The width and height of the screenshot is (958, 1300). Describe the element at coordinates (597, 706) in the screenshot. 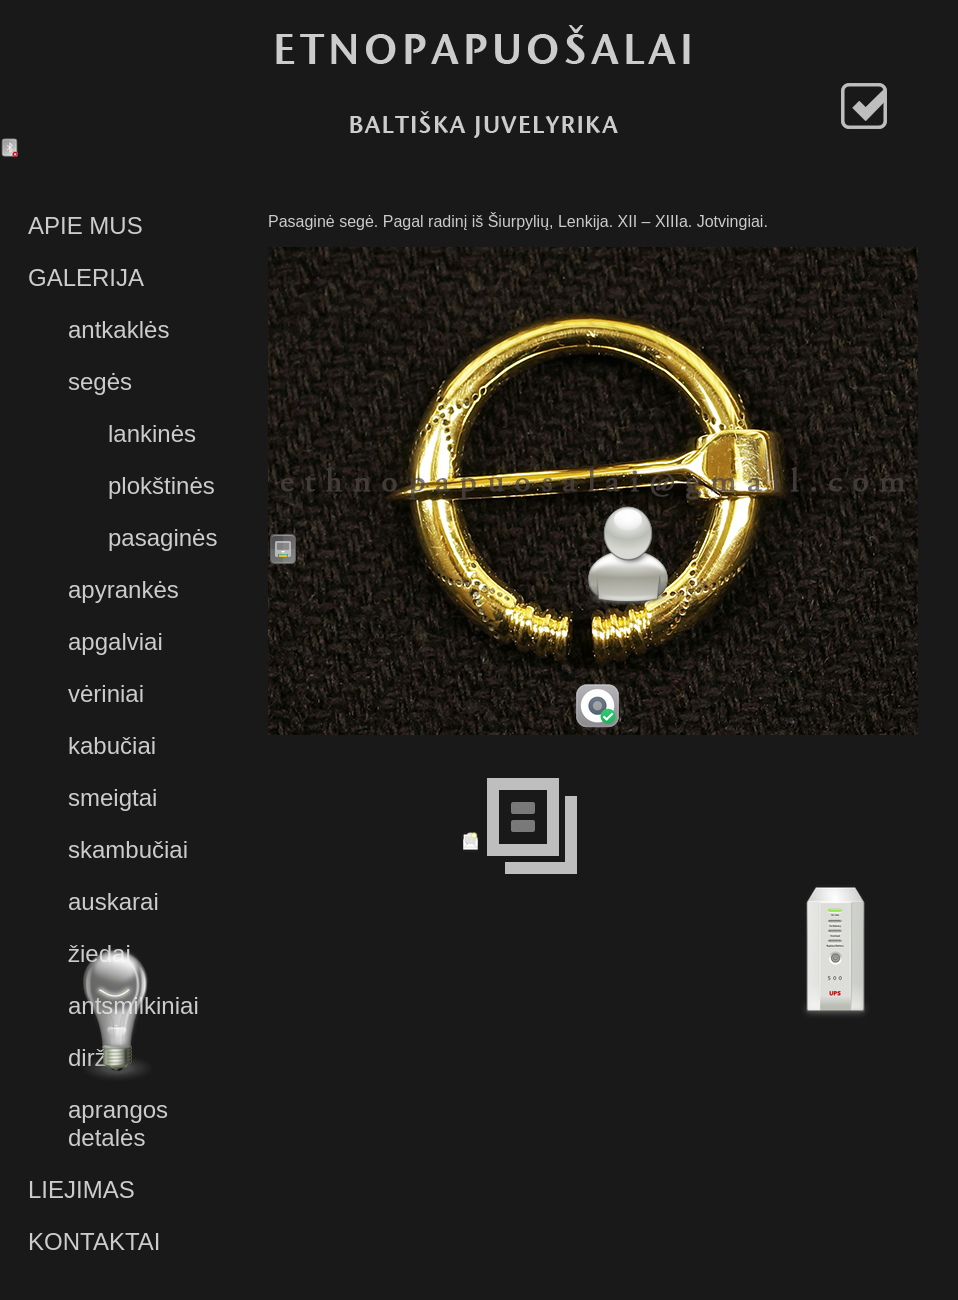

I see `optical drive verified and working correctly` at that location.